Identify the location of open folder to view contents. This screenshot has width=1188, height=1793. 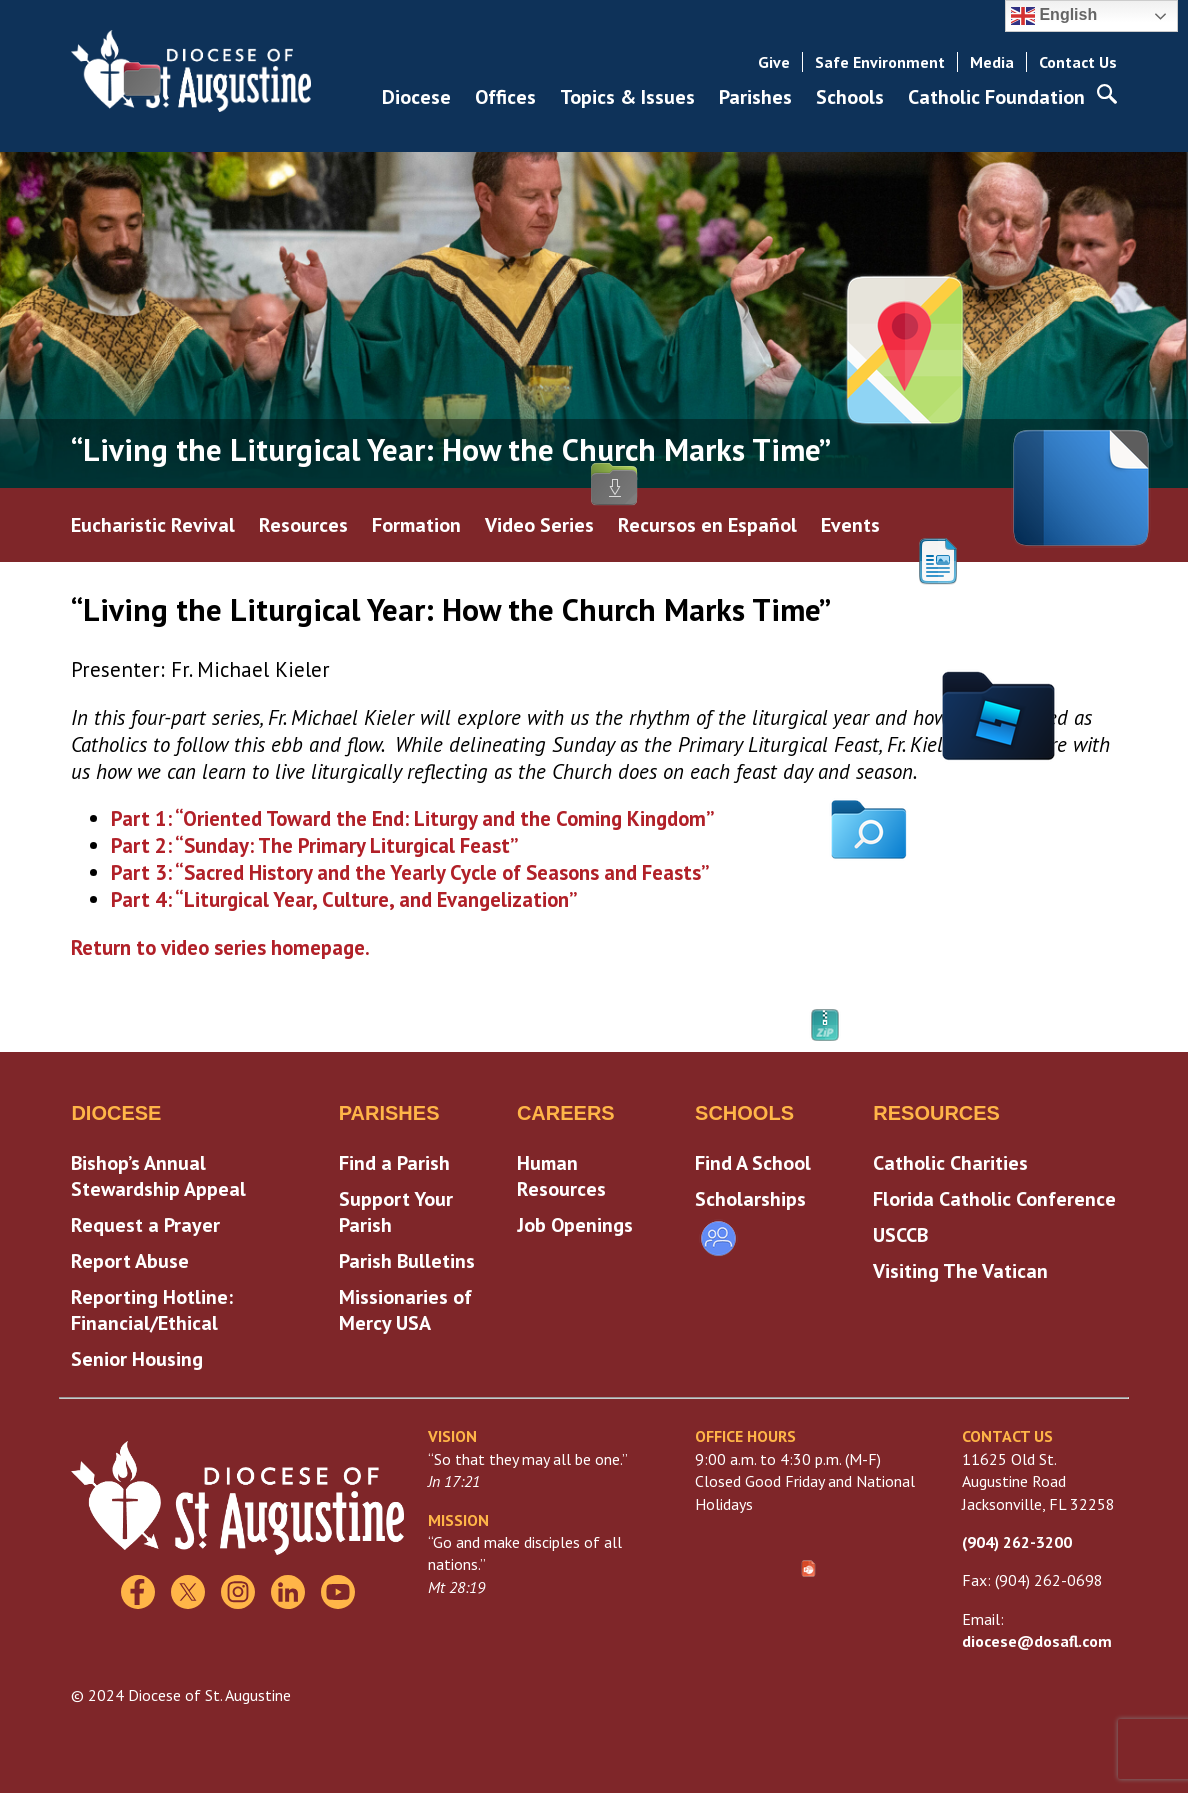
(142, 79).